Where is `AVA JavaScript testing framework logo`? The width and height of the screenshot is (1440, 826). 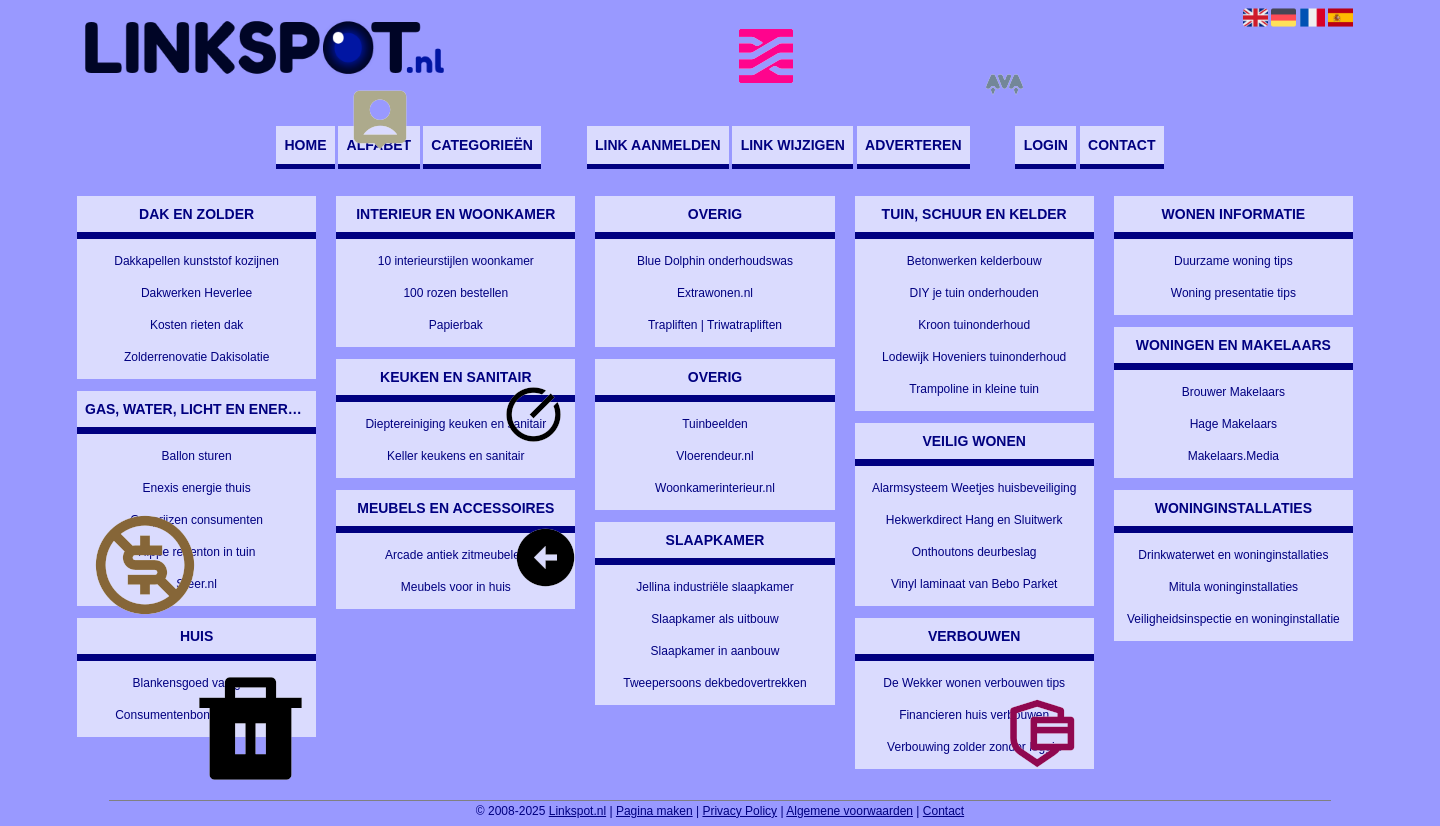 AVA JavaScript testing framework logo is located at coordinates (1004, 84).